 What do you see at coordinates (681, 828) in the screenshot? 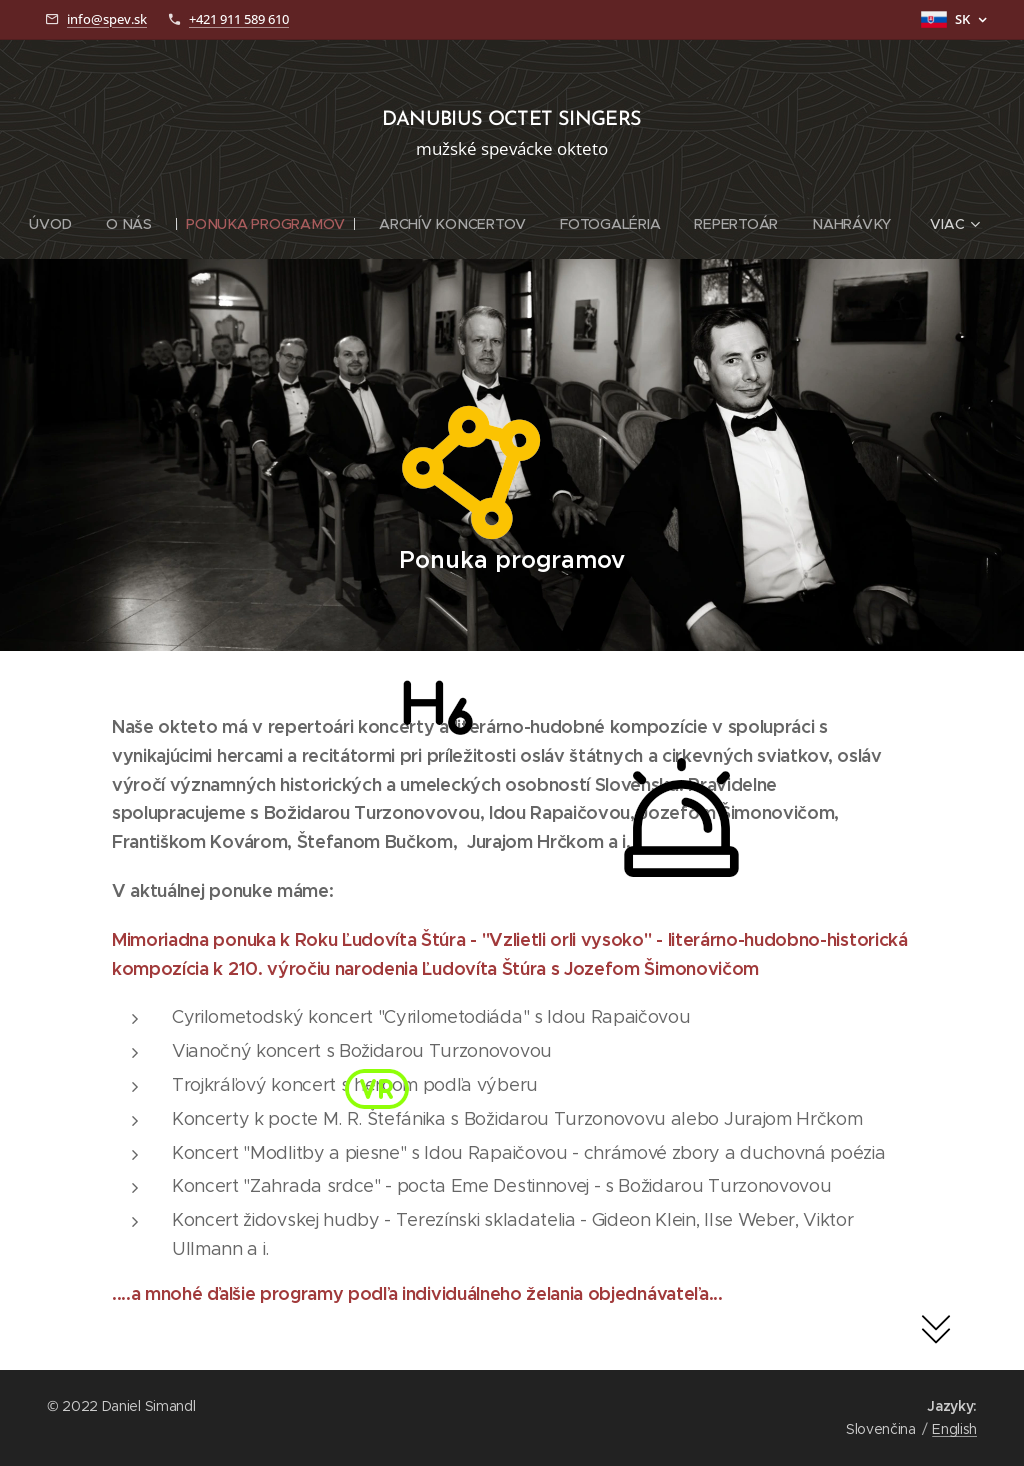
I see `indicates an active alert or warning` at bounding box center [681, 828].